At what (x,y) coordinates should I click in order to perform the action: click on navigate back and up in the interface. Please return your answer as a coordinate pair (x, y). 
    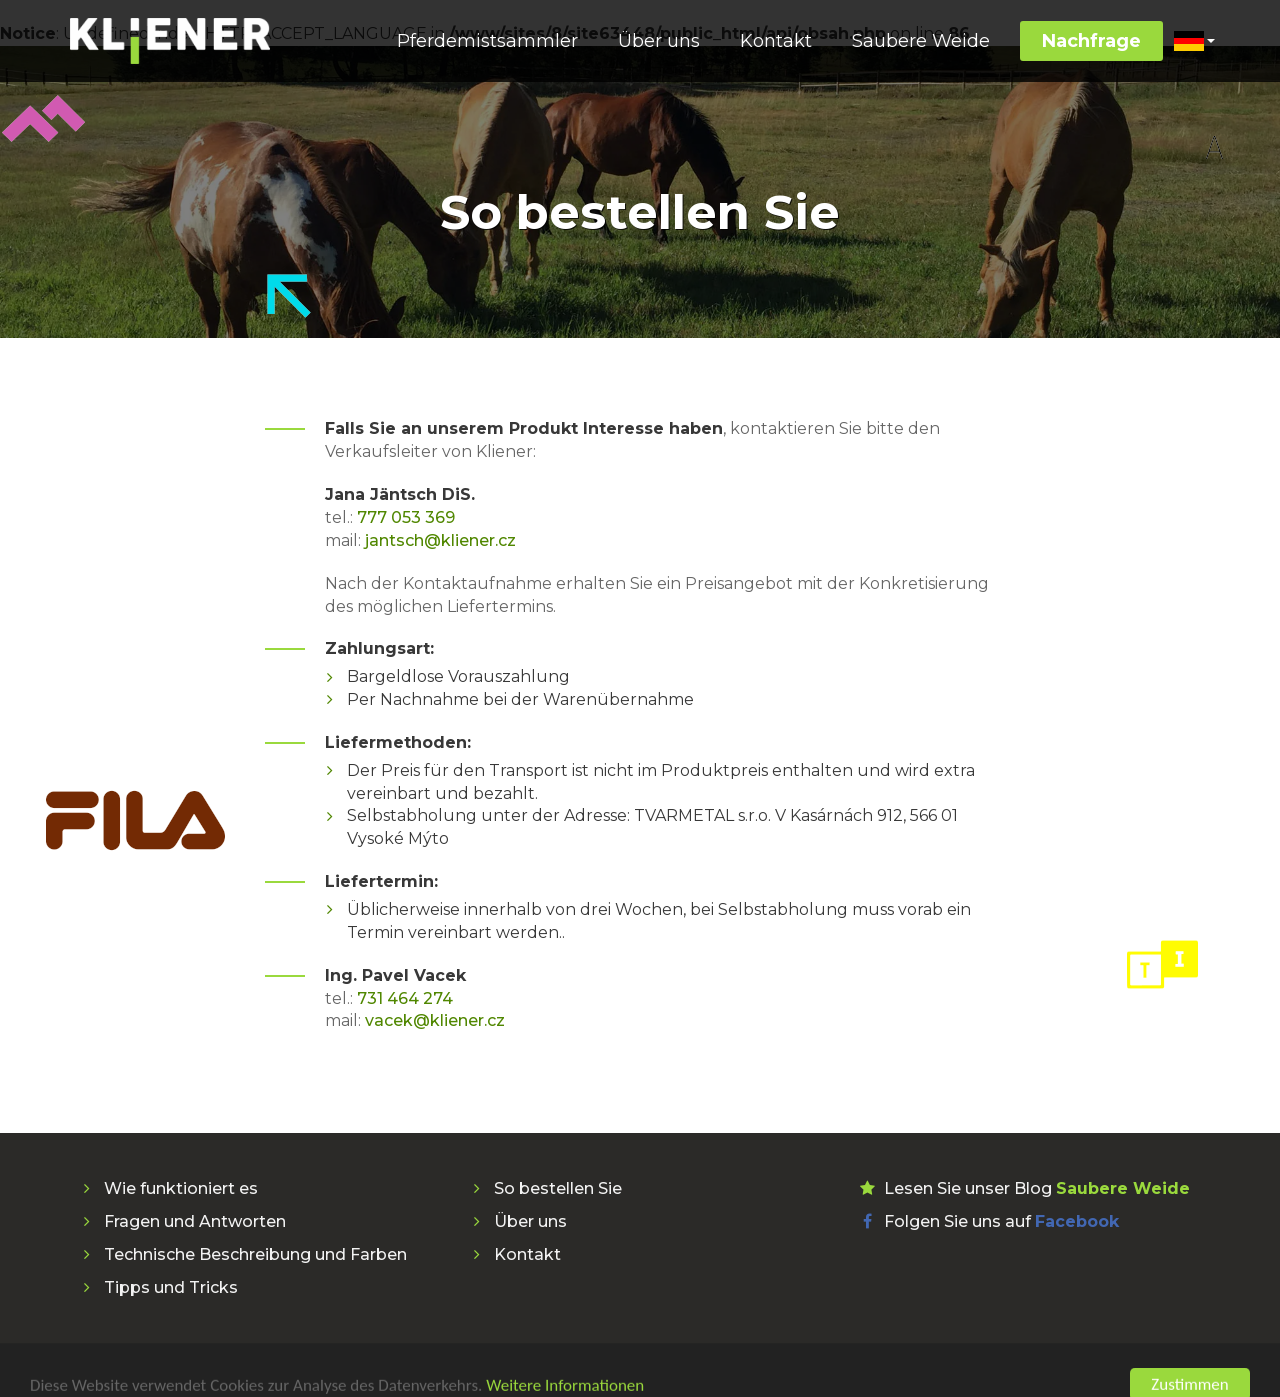
    Looking at the image, I should click on (289, 296).